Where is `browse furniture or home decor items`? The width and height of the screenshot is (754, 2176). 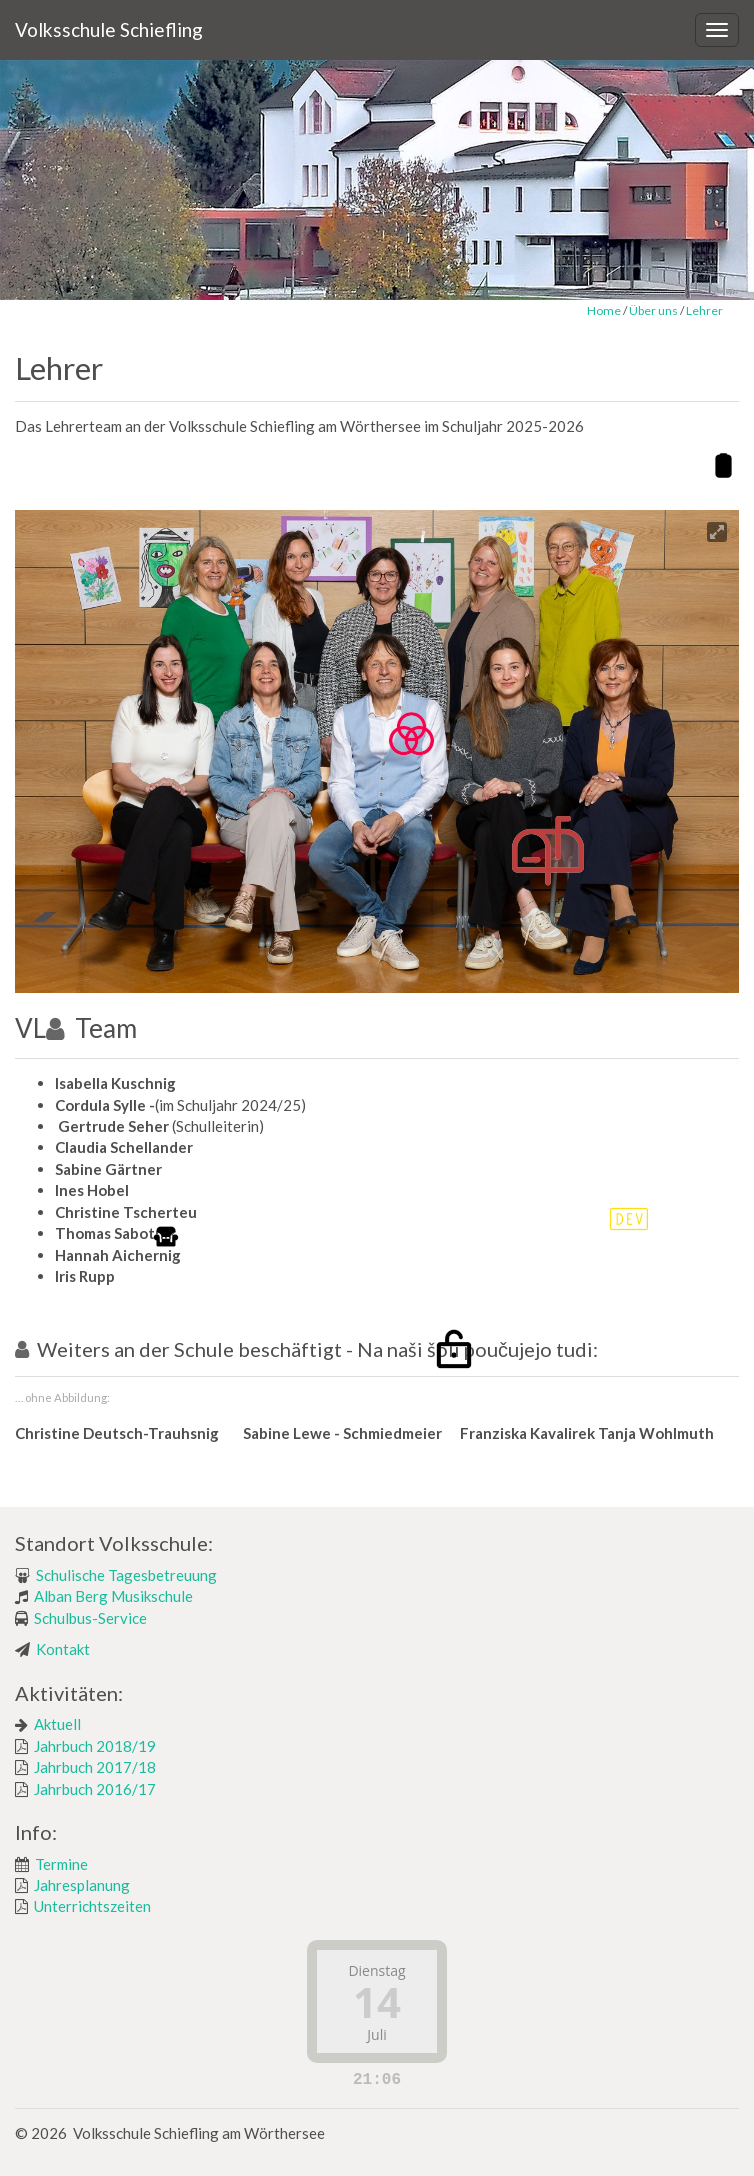 browse furniture or home decor items is located at coordinates (166, 1237).